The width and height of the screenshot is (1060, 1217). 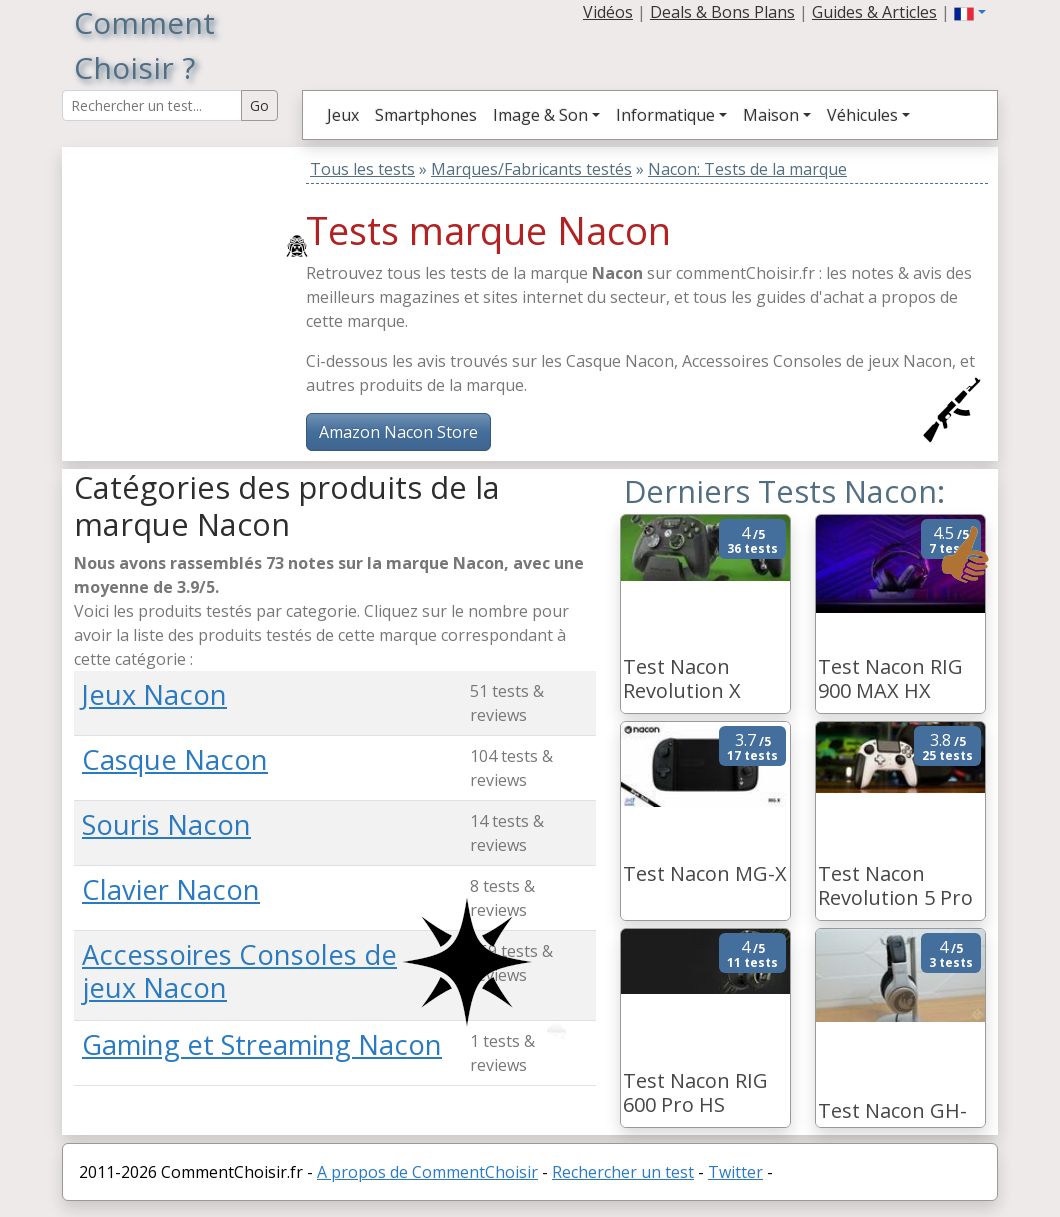 I want to click on weapon or firearm item in game inventory, so click(x=952, y=410).